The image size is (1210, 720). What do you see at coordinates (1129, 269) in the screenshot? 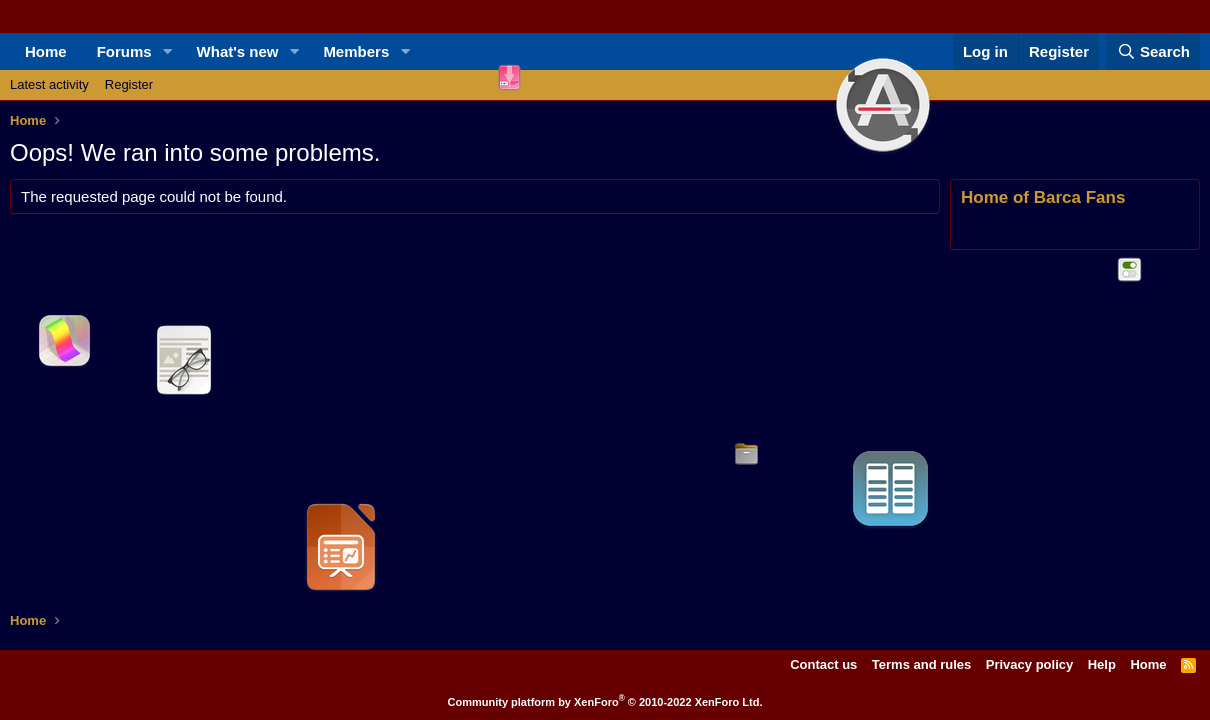
I see `open system settings or preferences` at bounding box center [1129, 269].